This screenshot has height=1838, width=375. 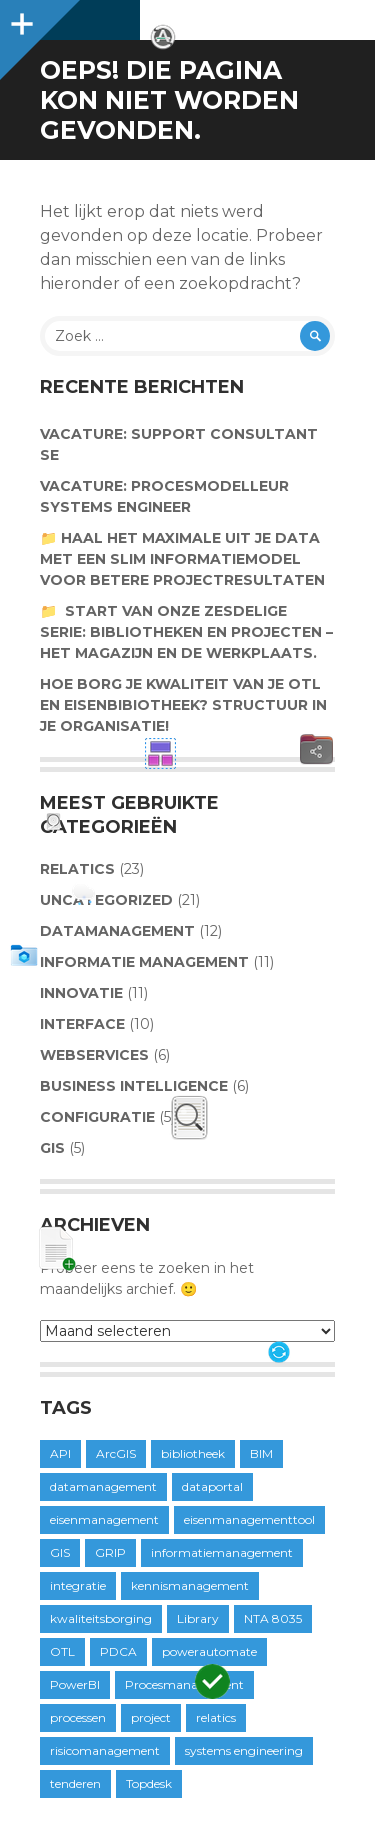 I want to click on open system log viewer, so click(x=189, y=1117).